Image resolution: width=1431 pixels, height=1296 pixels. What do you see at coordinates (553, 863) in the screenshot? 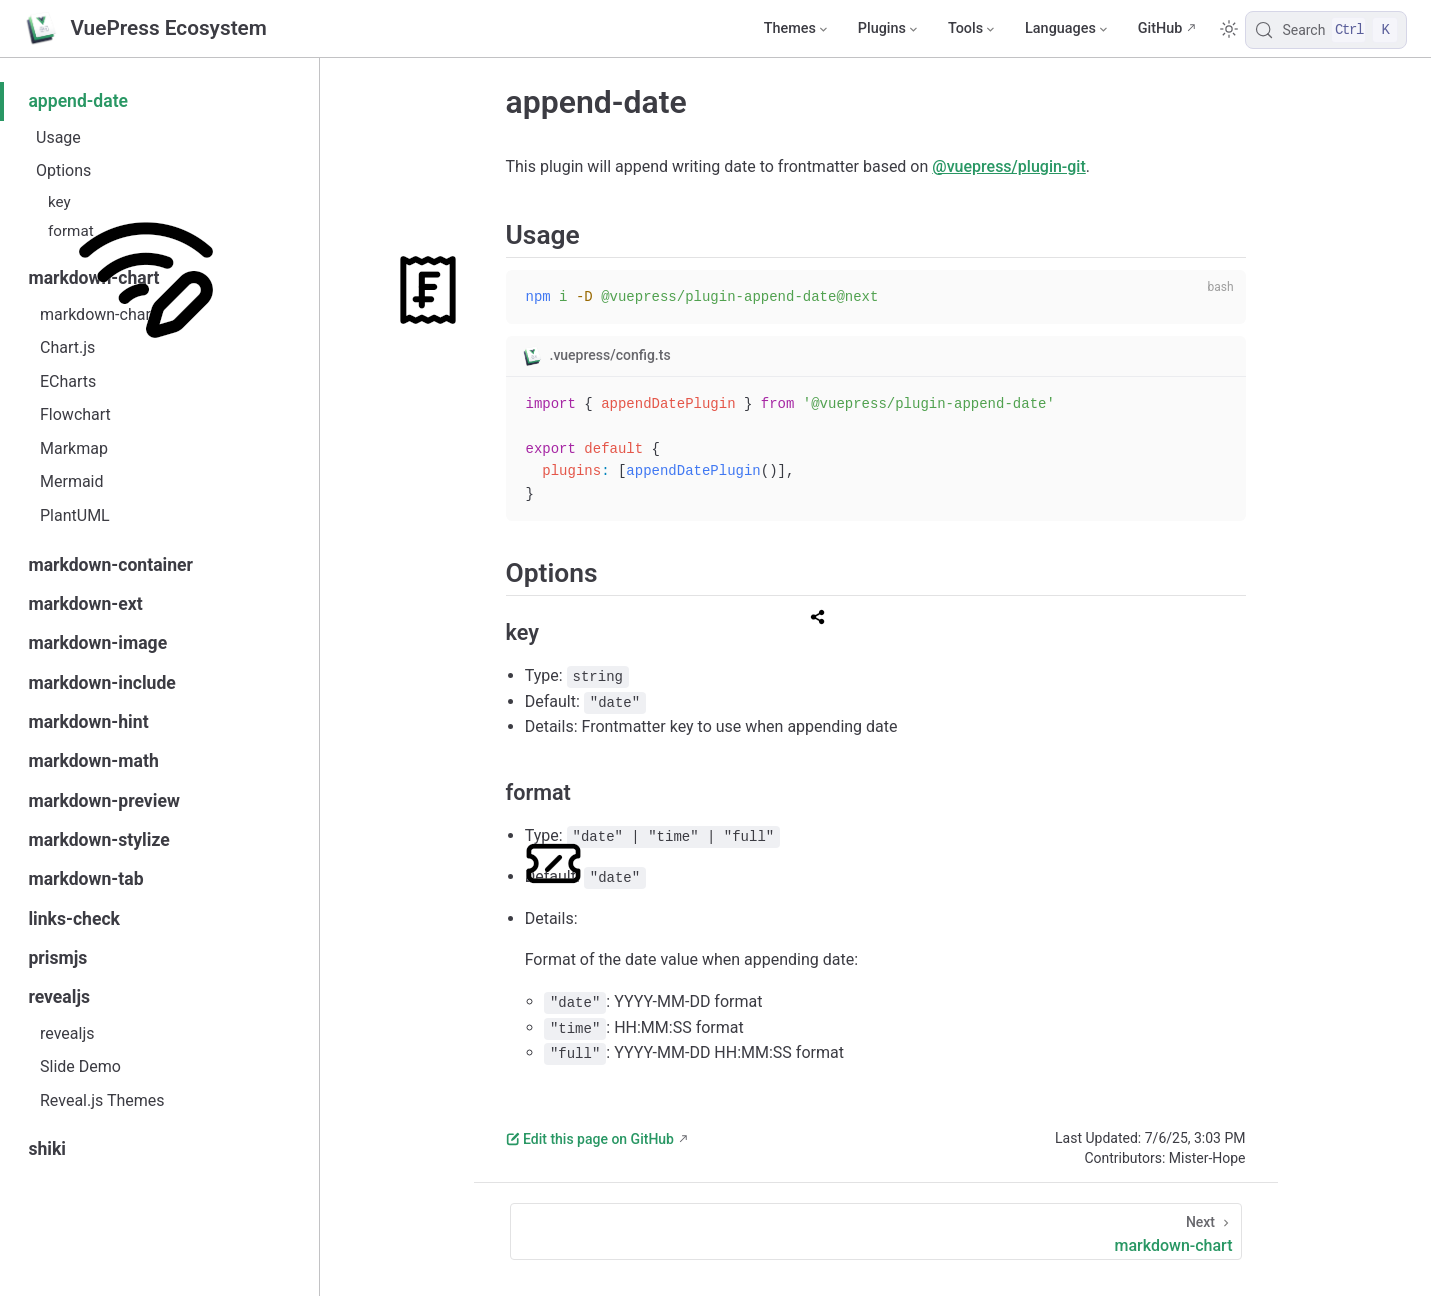
I see `invalid or cancelled ticket` at bounding box center [553, 863].